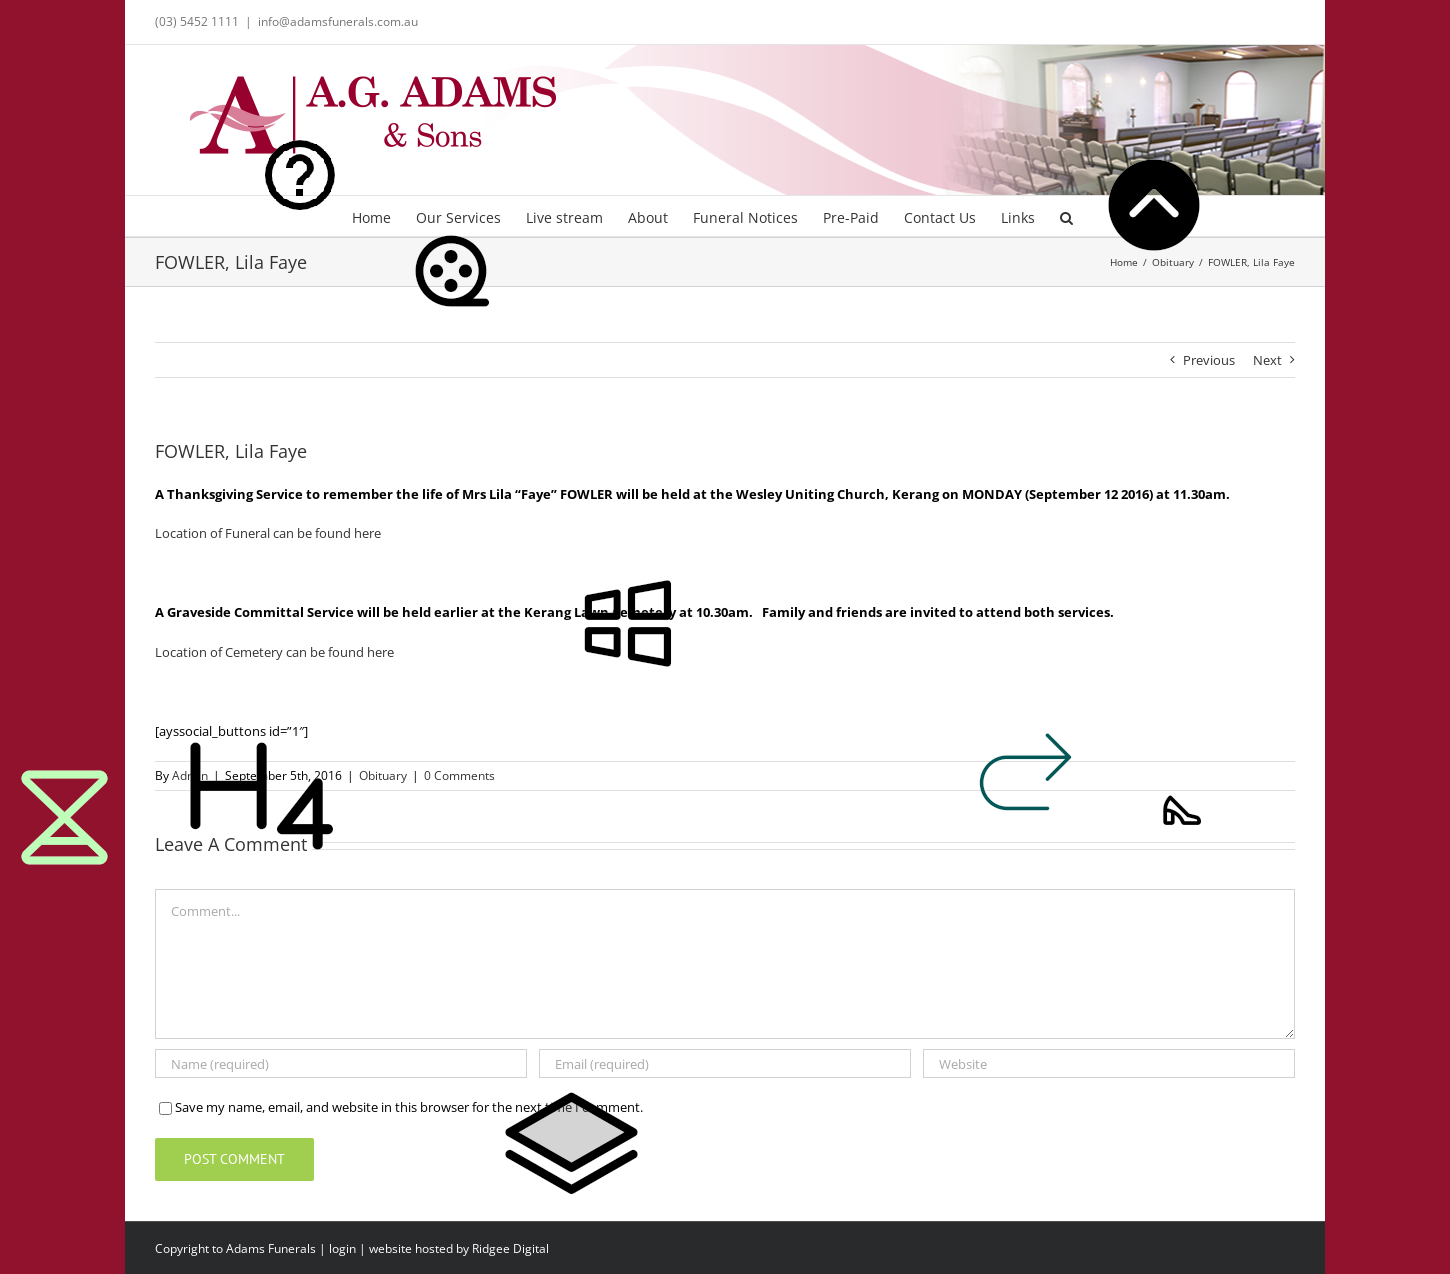  I want to click on format text as heading level 4, so click(251, 793).